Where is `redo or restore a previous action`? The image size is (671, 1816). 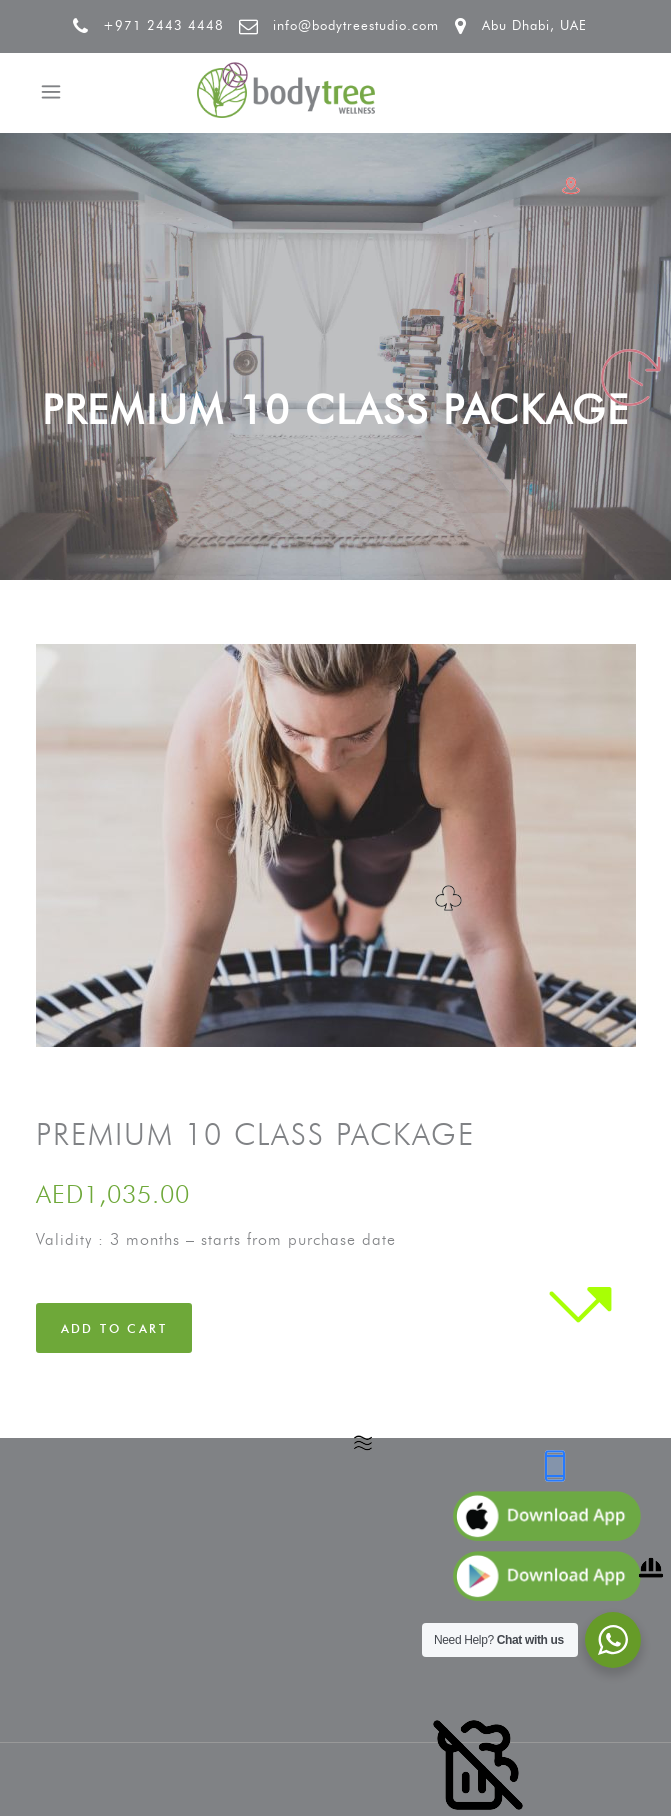 redo or restore a previous action is located at coordinates (629, 377).